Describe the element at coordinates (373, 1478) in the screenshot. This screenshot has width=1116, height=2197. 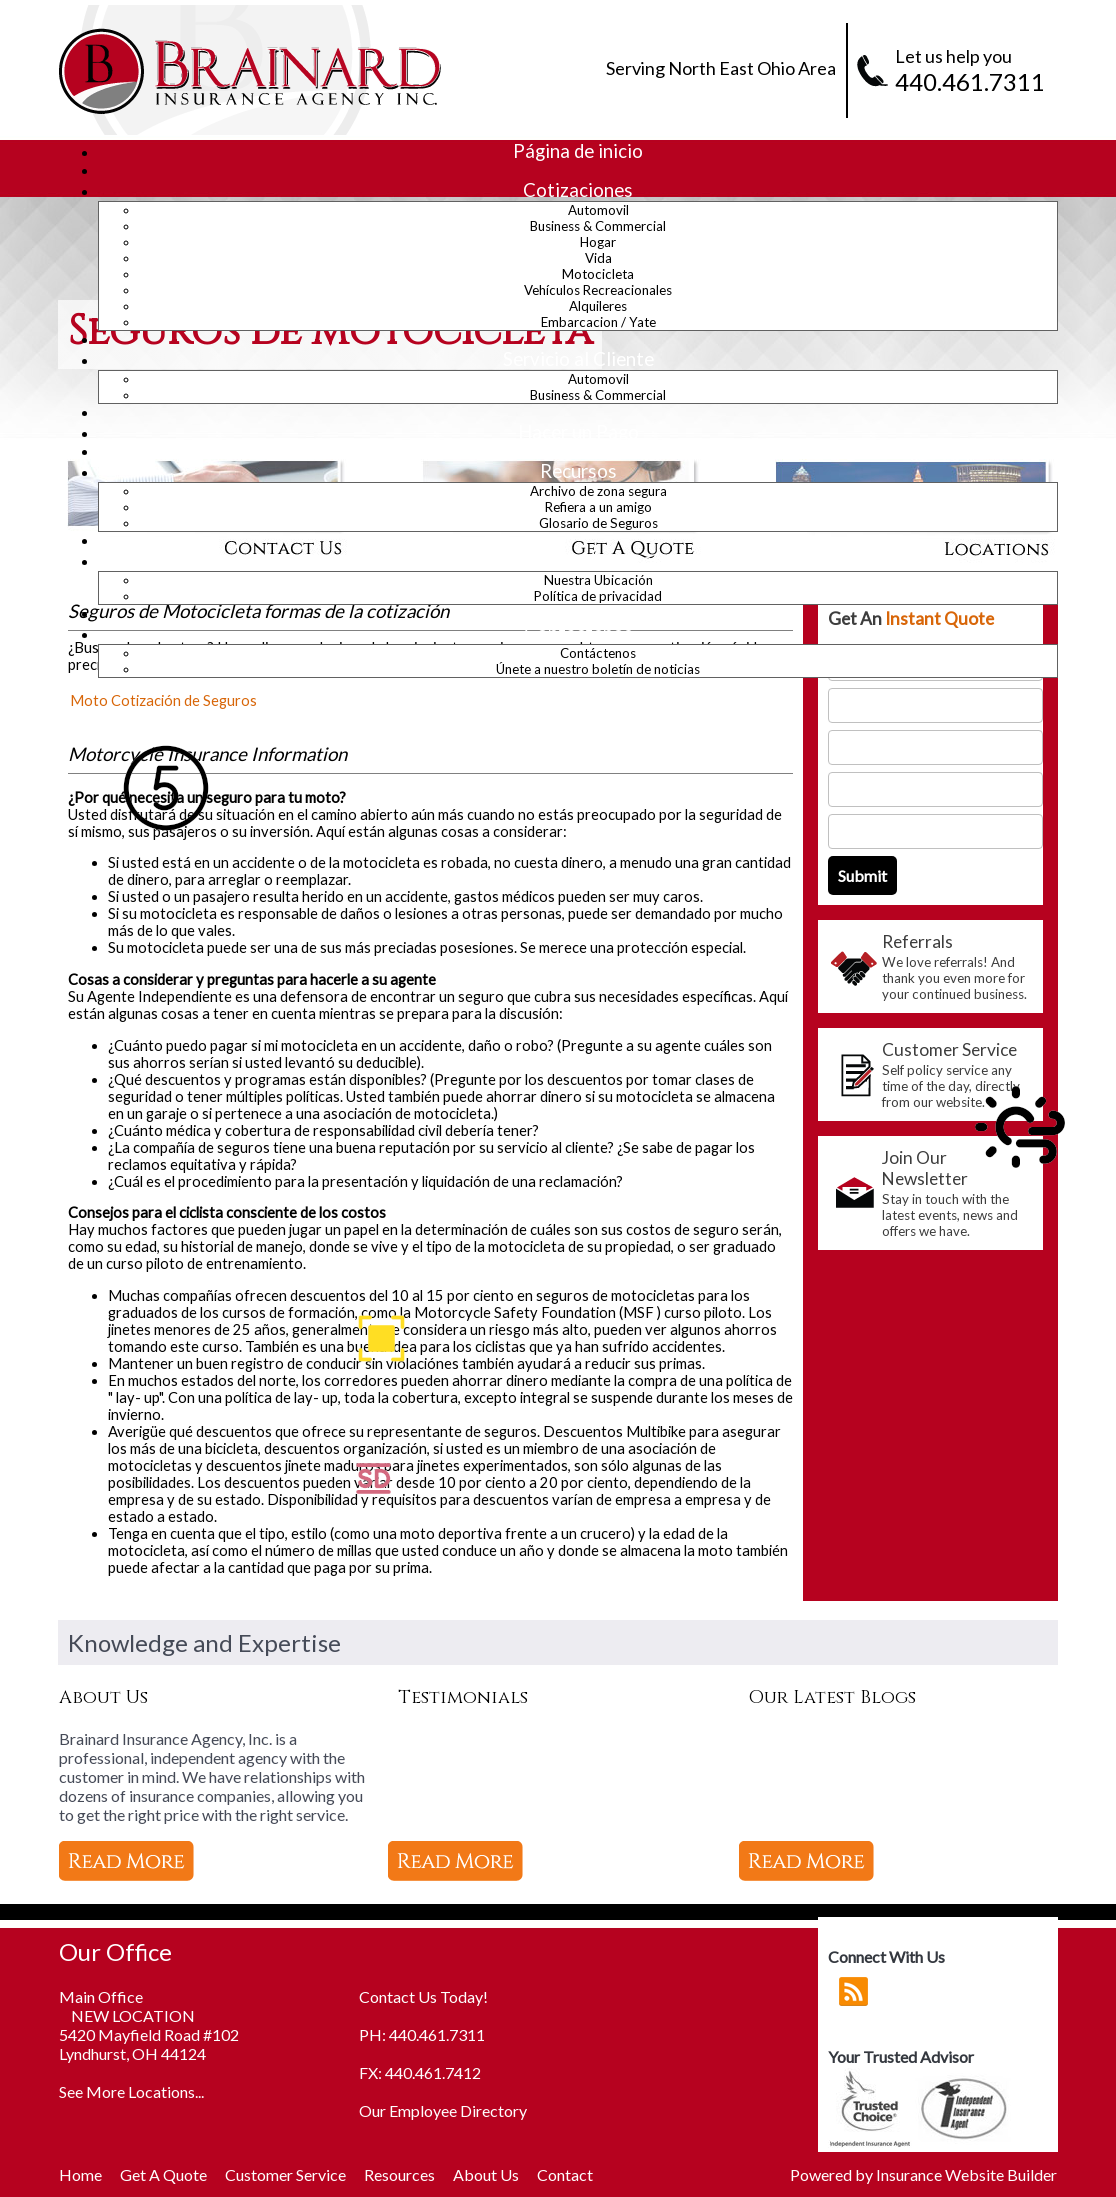
I see `indicates standard definition video quality` at that location.